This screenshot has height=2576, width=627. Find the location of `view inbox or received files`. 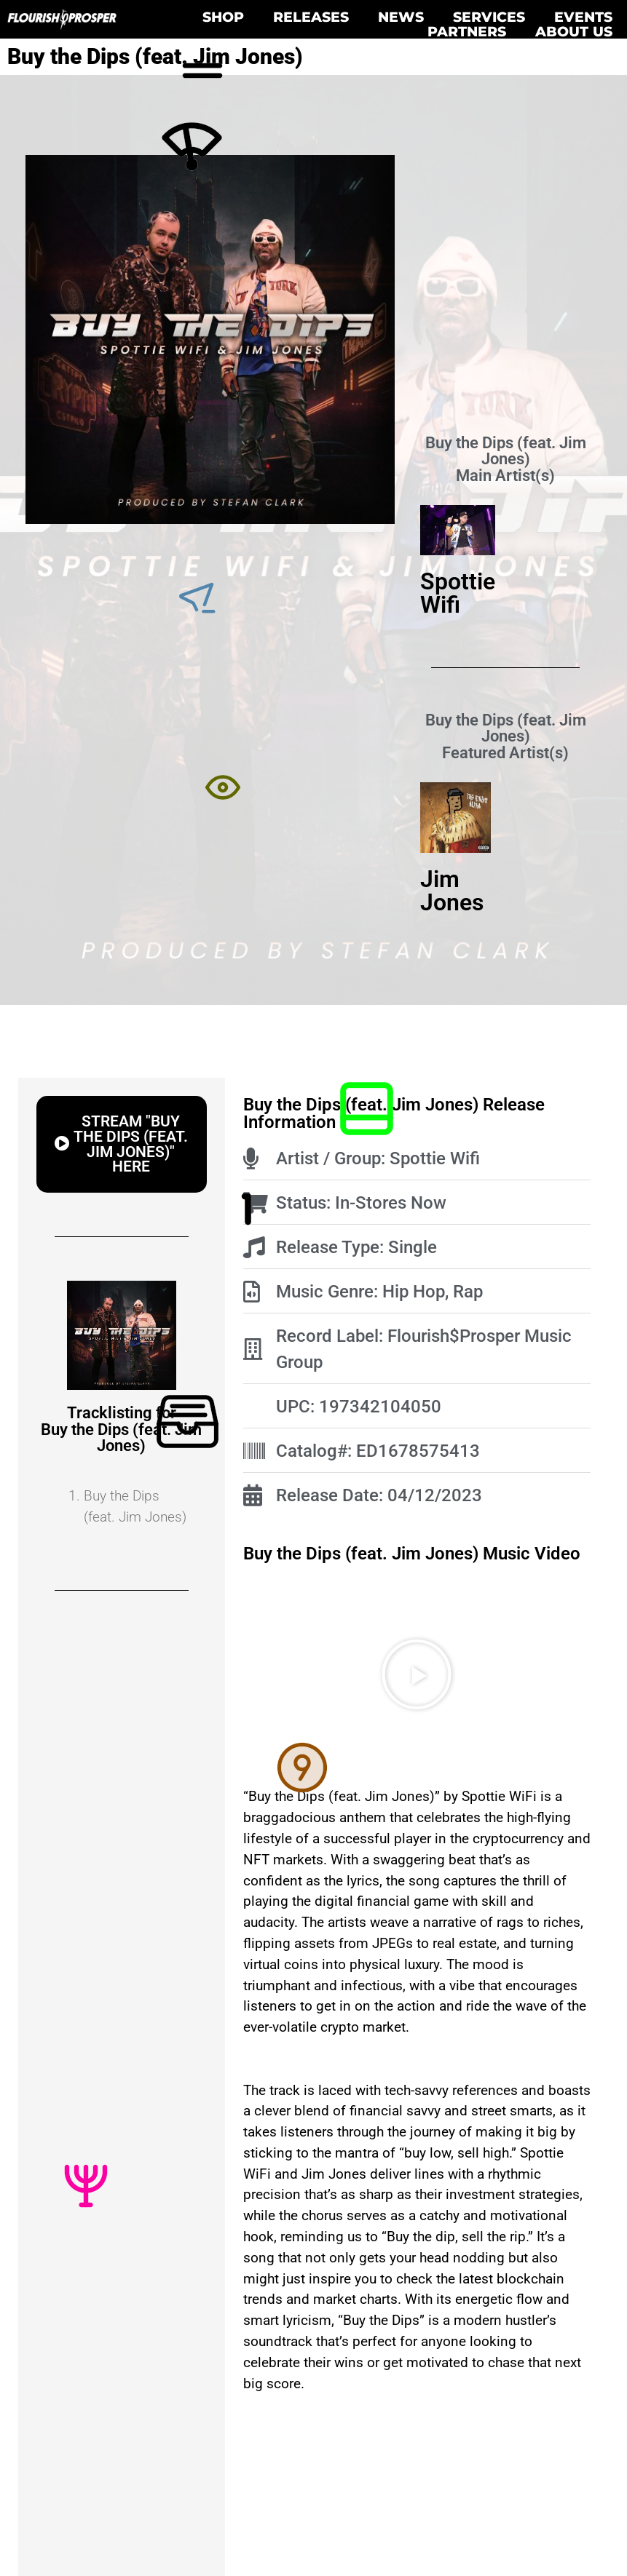

view inbox or received files is located at coordinates (187, 1421).